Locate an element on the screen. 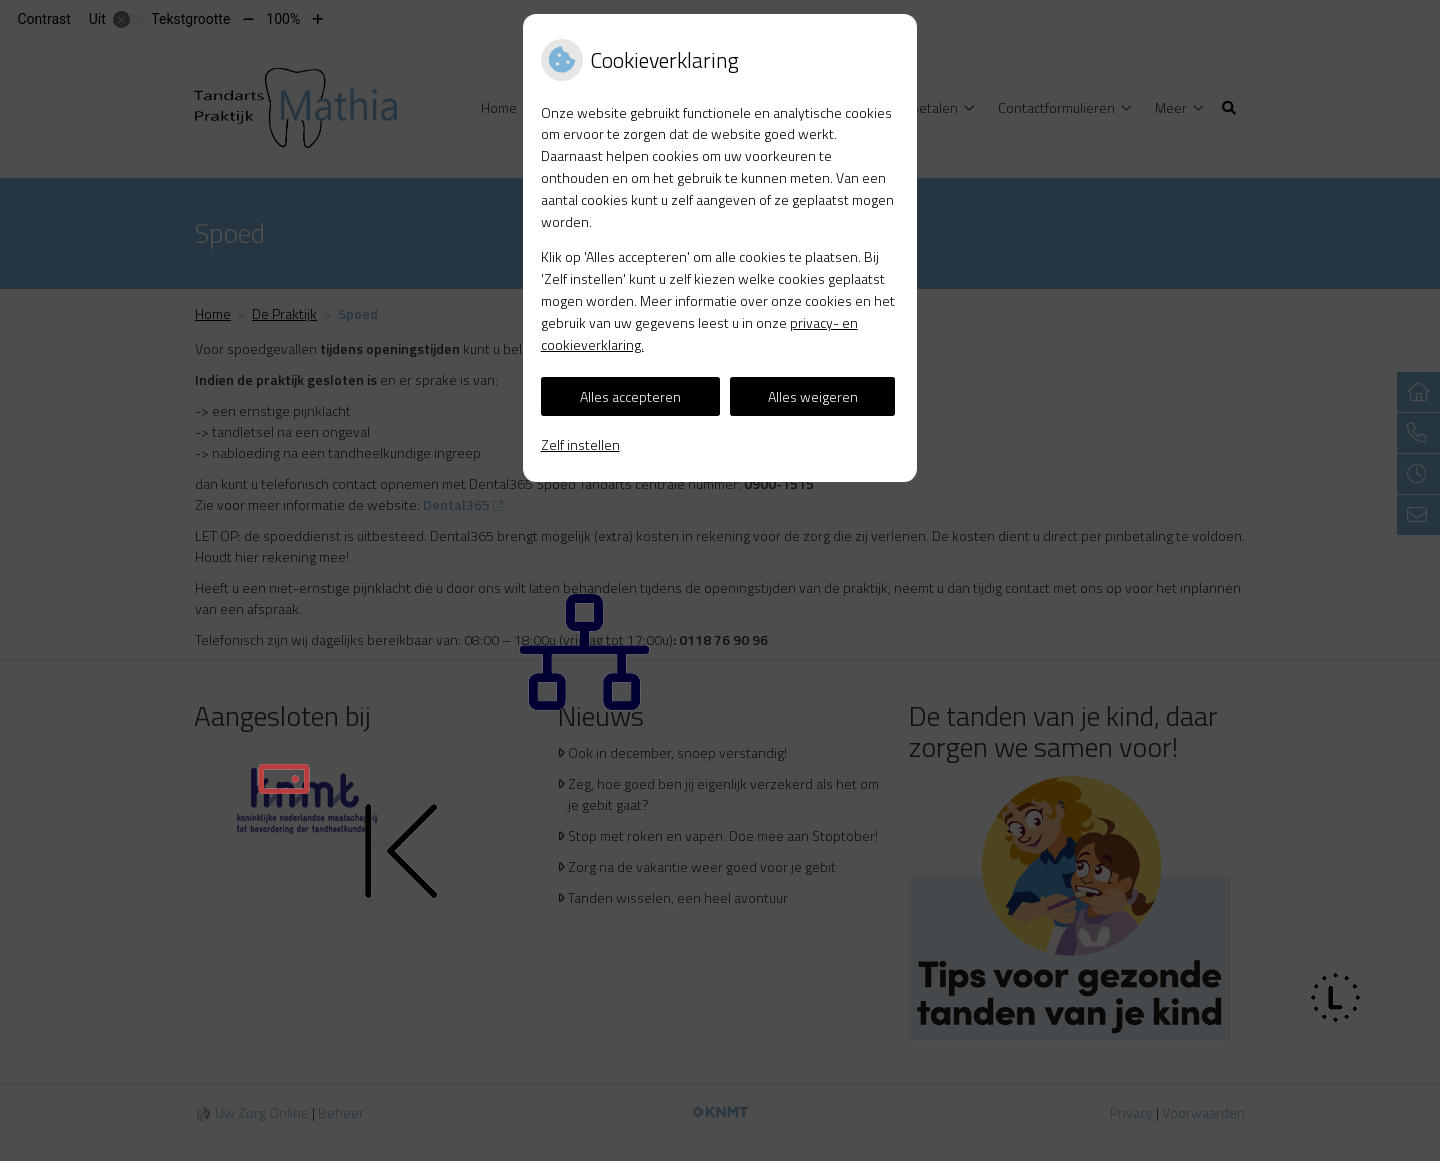  indicates a loading or processing state is located at coordinates (1335, 997).